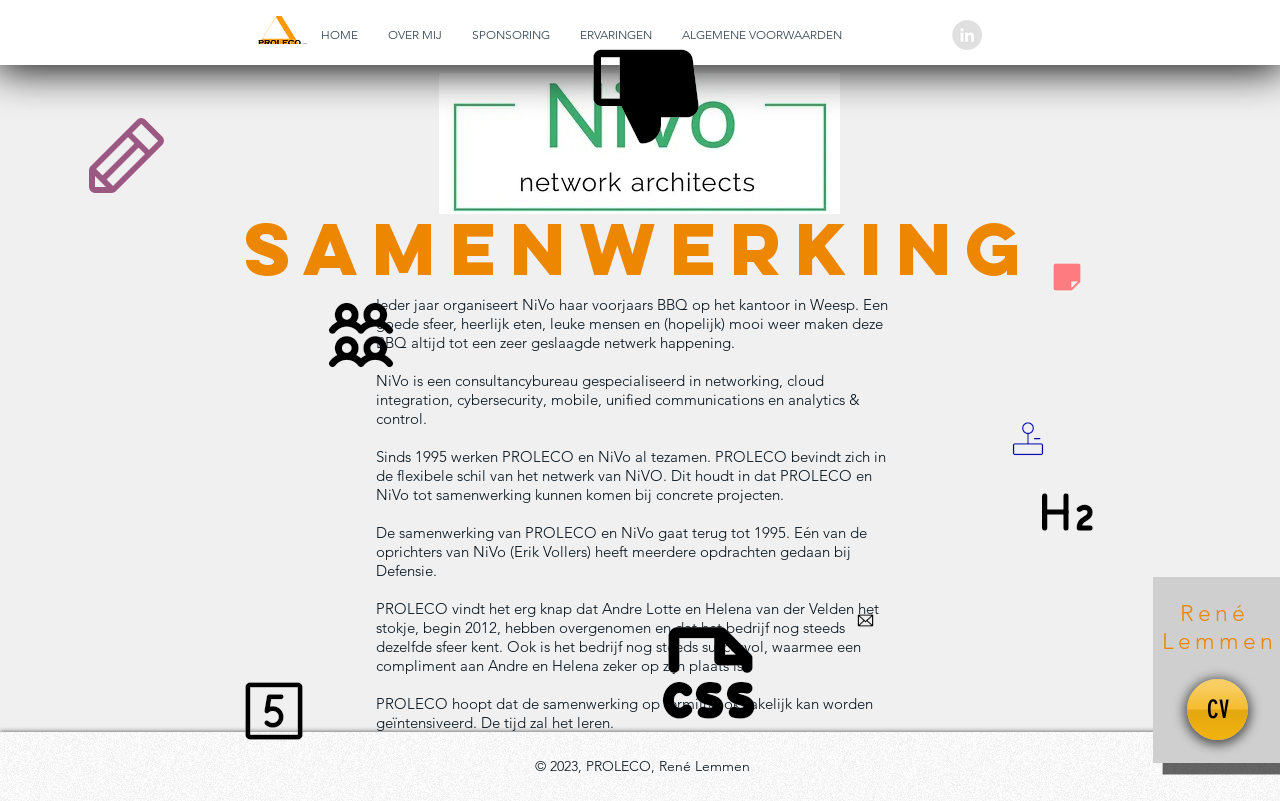 The height and width of the screenshot is (801, 1280). Describe the element at coordinates (1066, 512) in the screenshot. I see `format text as heading level 2` at that location.